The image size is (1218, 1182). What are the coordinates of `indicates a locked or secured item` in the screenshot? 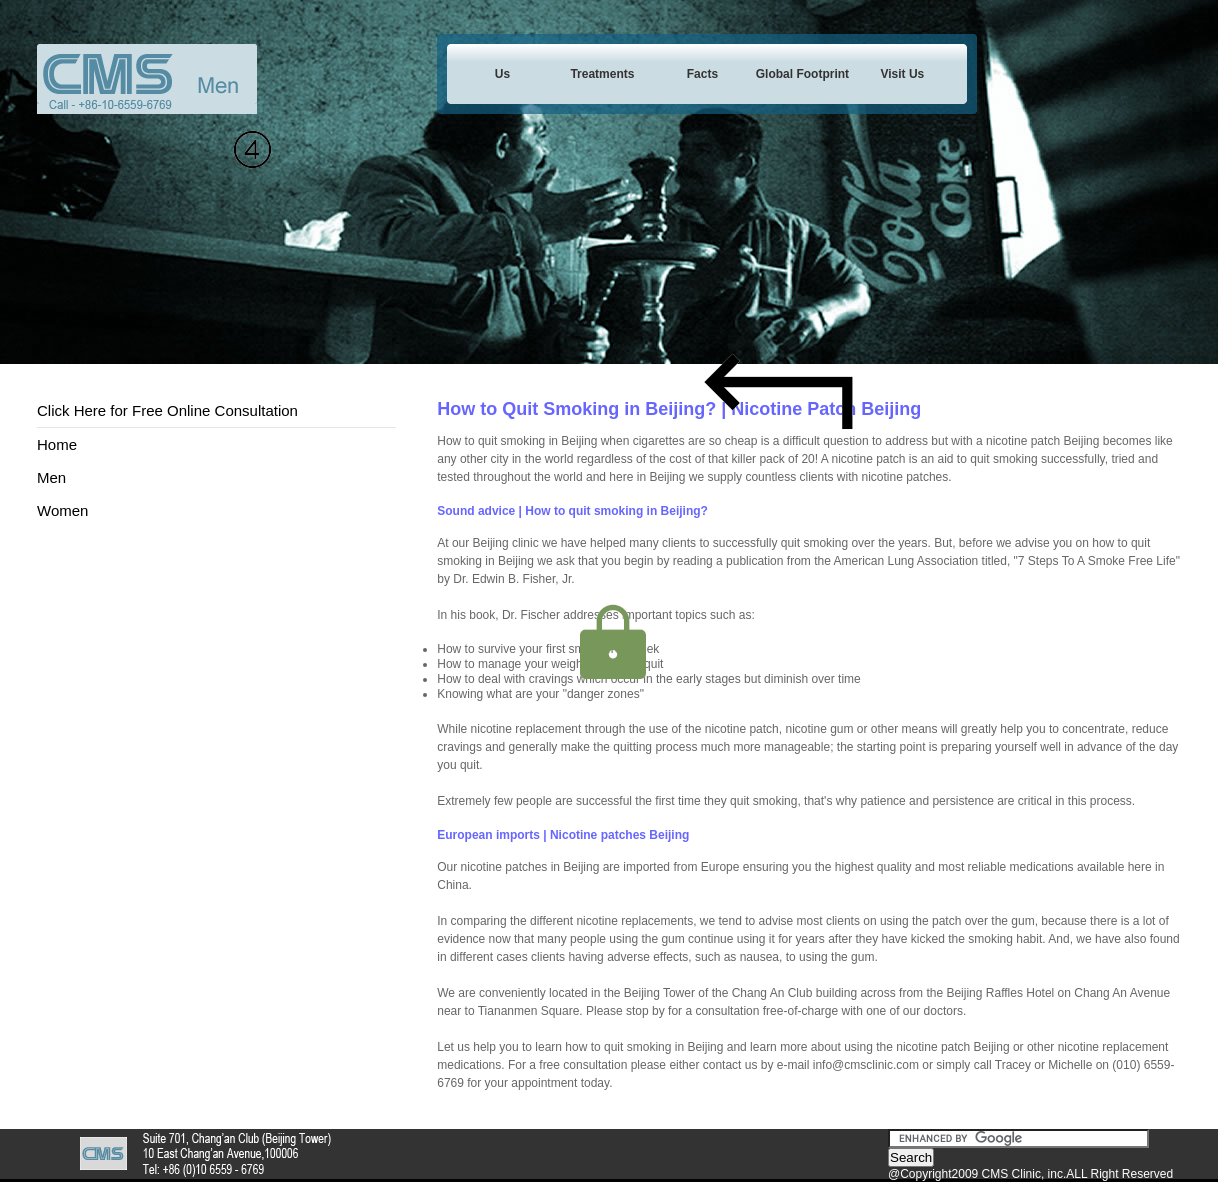 It's located at (613, 646).